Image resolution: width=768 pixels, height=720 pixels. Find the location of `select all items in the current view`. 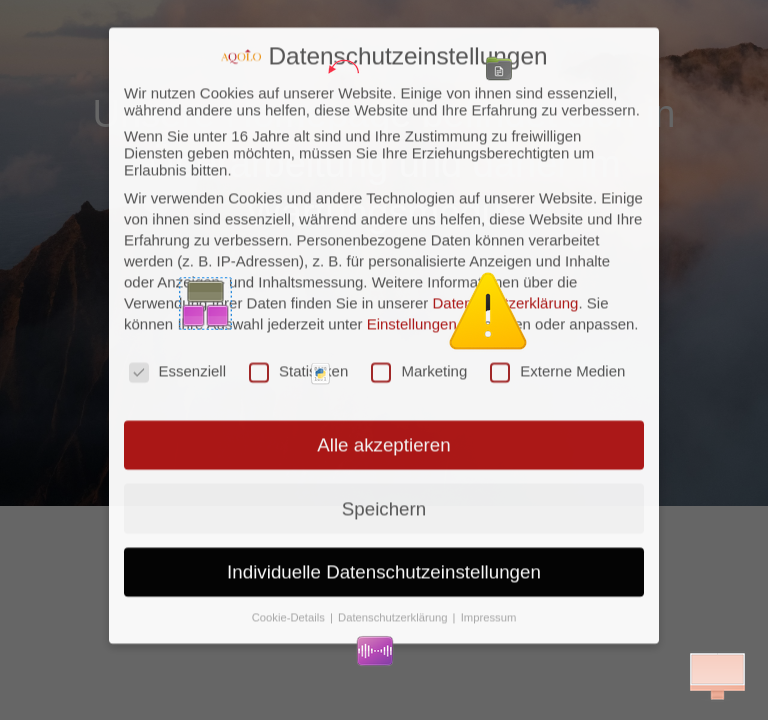

select all items in the current view is located at coordinates (205, 303).